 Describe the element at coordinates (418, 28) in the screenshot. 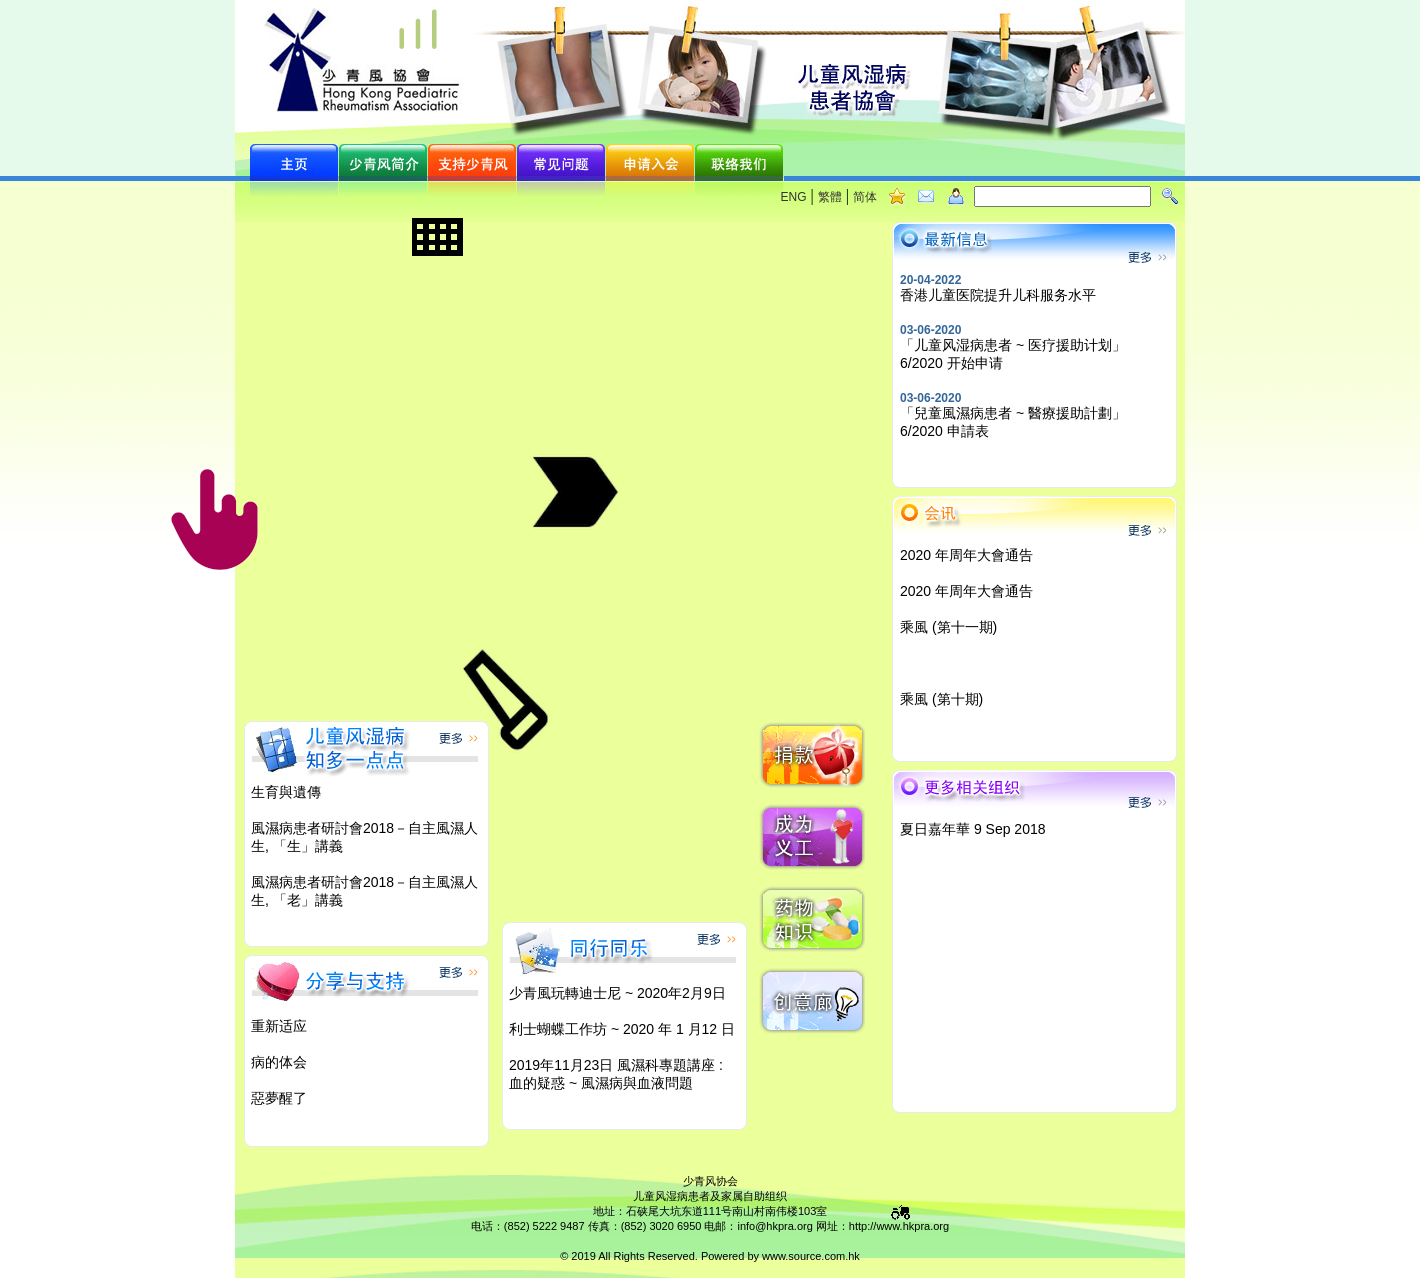

I see `view analytics or statistics` at that location.